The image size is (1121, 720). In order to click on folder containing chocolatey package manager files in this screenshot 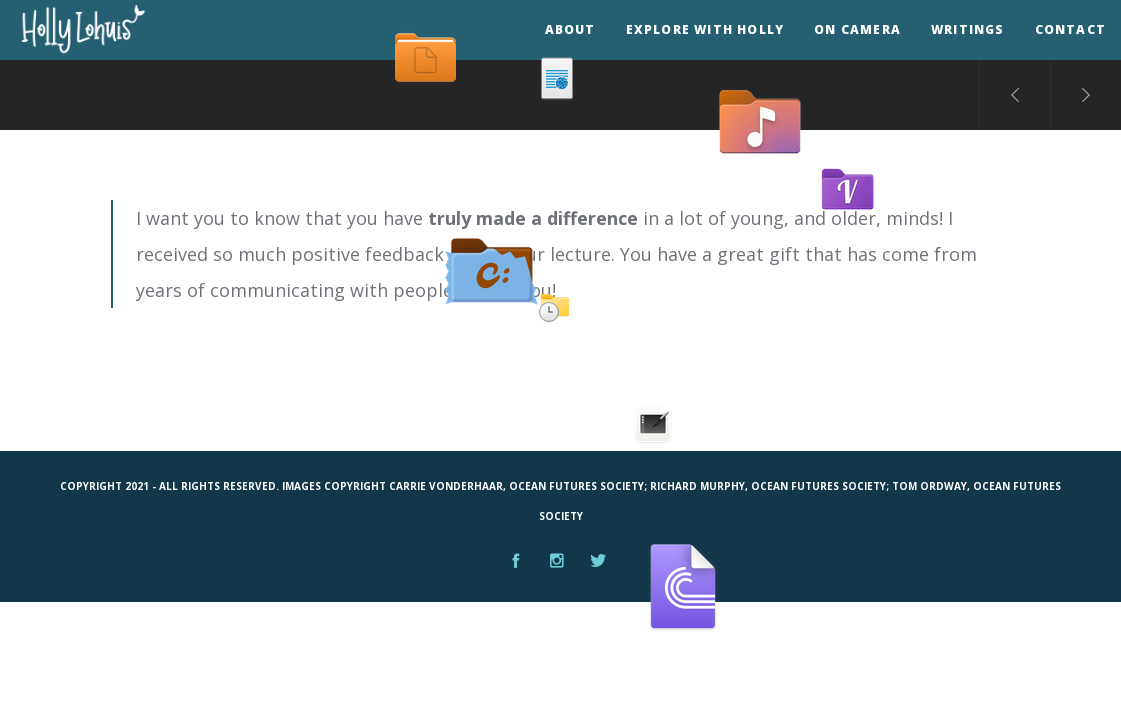, I will do `click(491, 272)`.